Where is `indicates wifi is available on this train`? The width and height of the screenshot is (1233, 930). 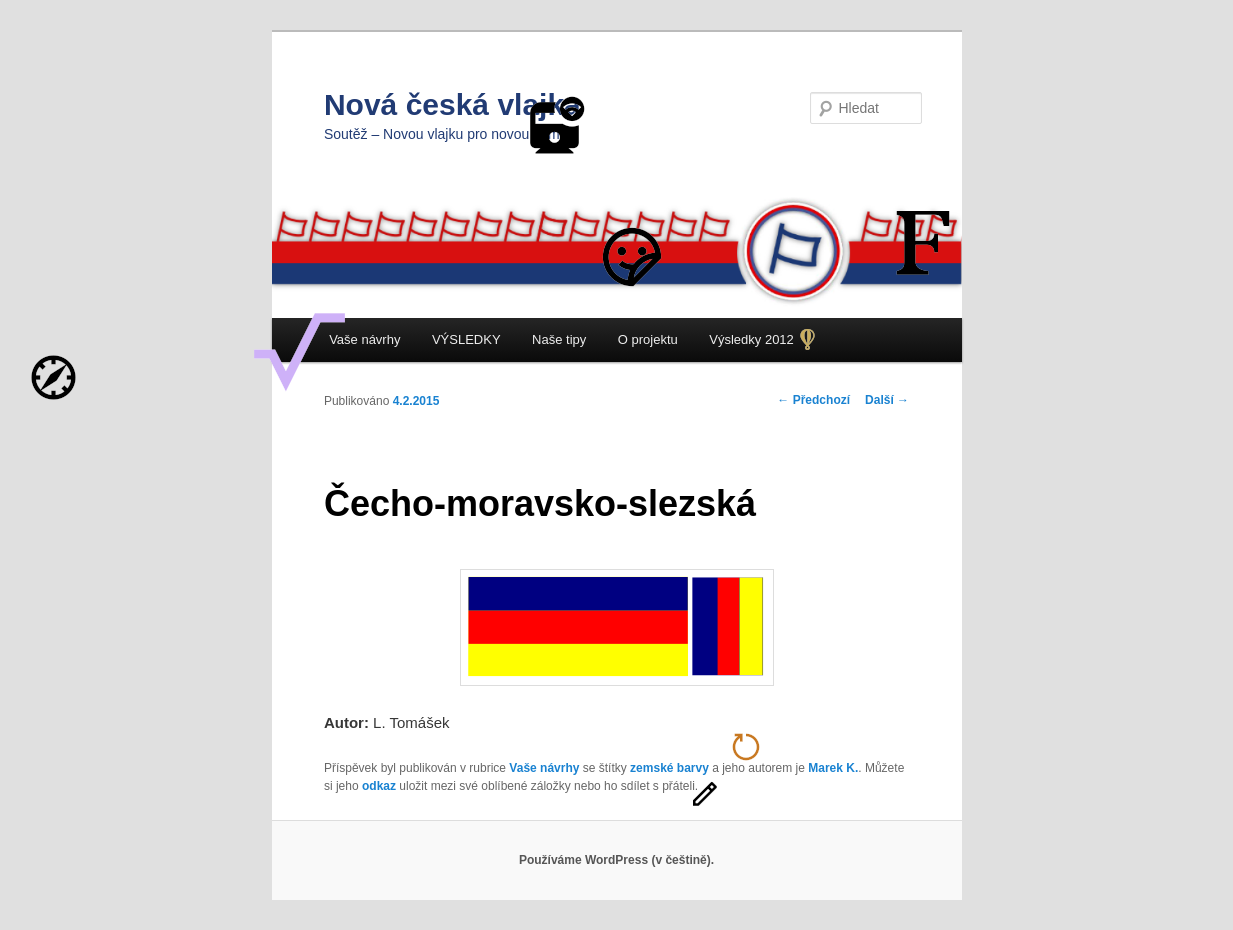 indicates wifi is available on this train is located at coordinates (554, 126).